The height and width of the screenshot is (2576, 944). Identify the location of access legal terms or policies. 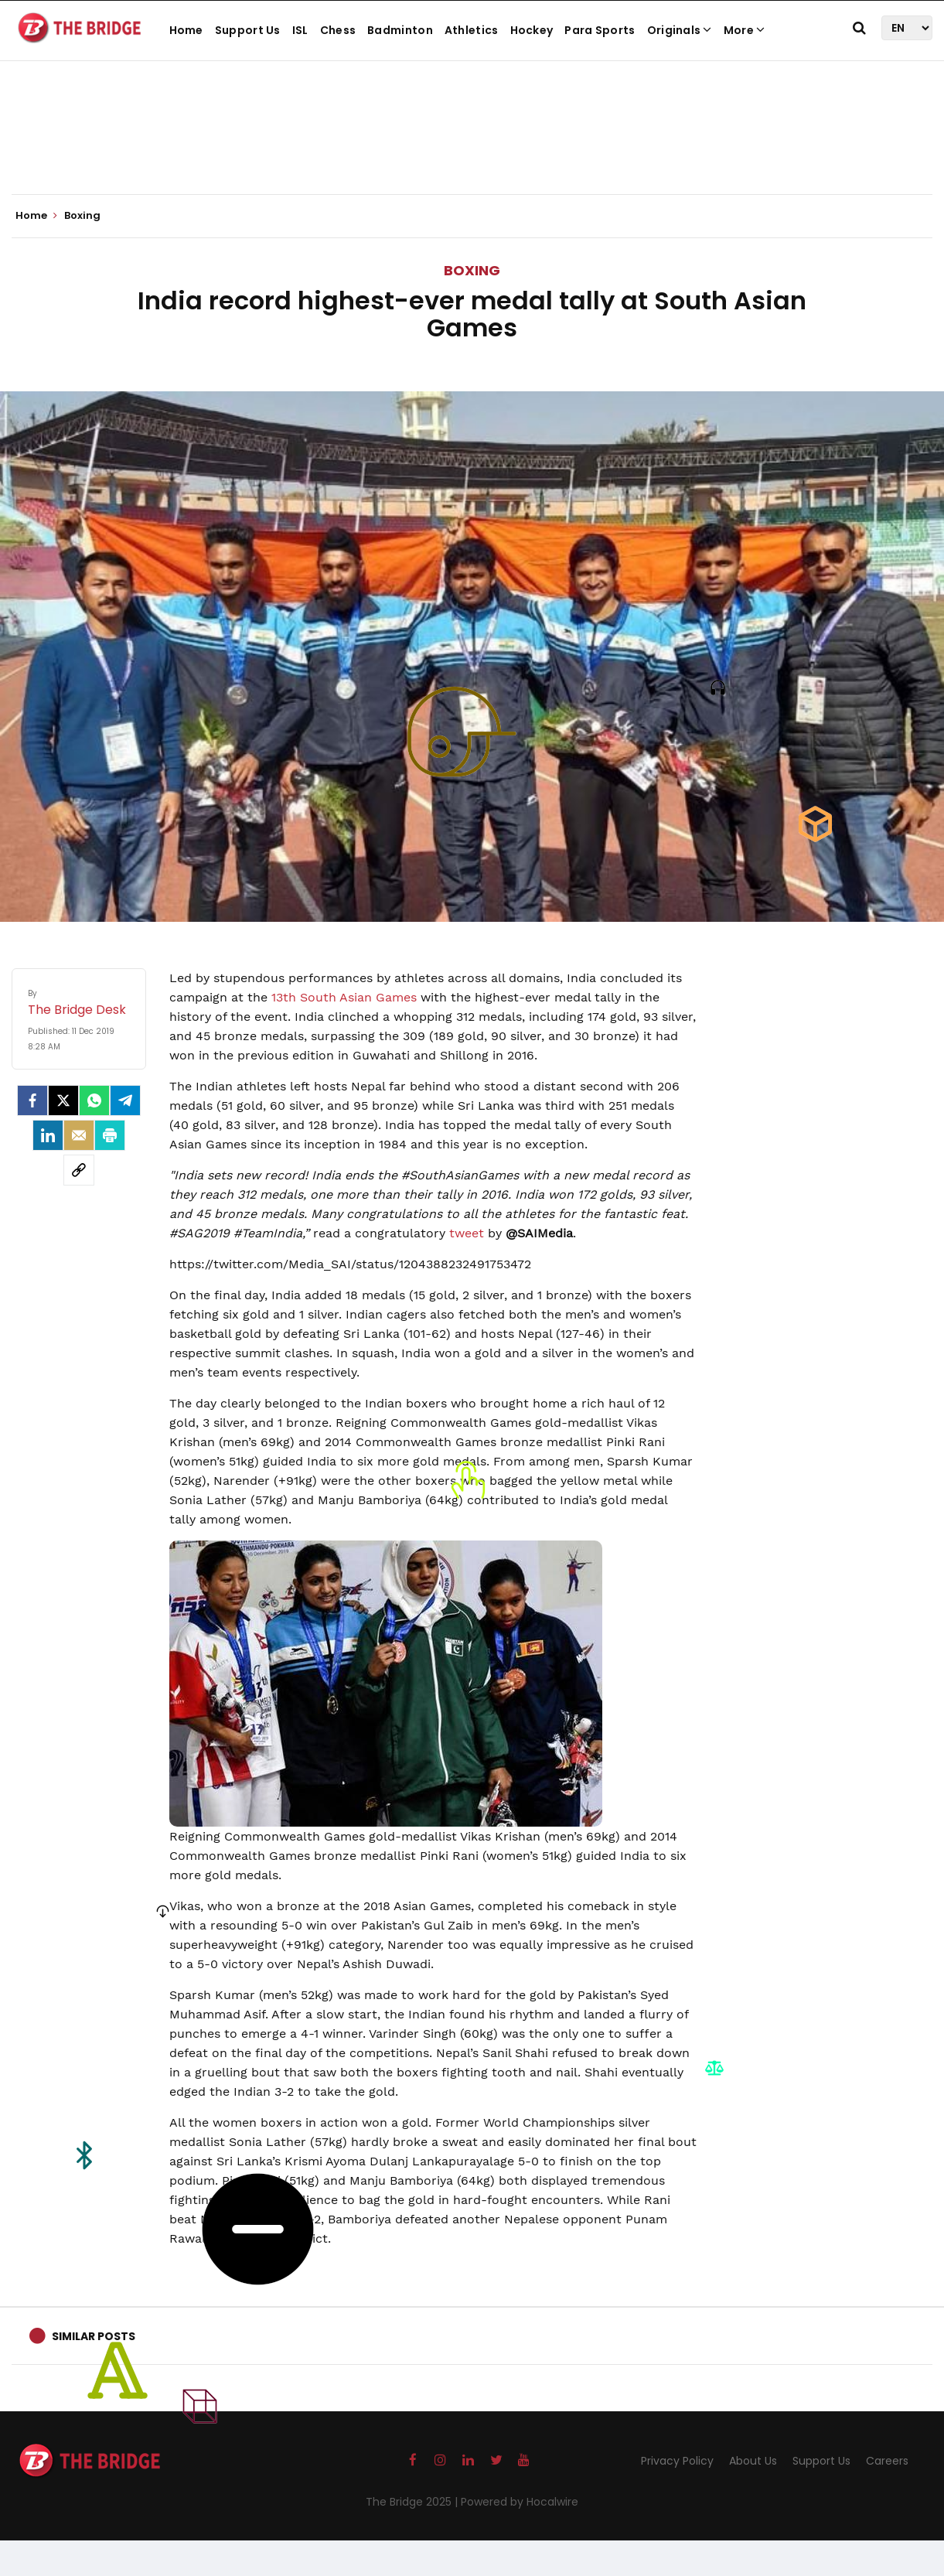
(714, 2068).